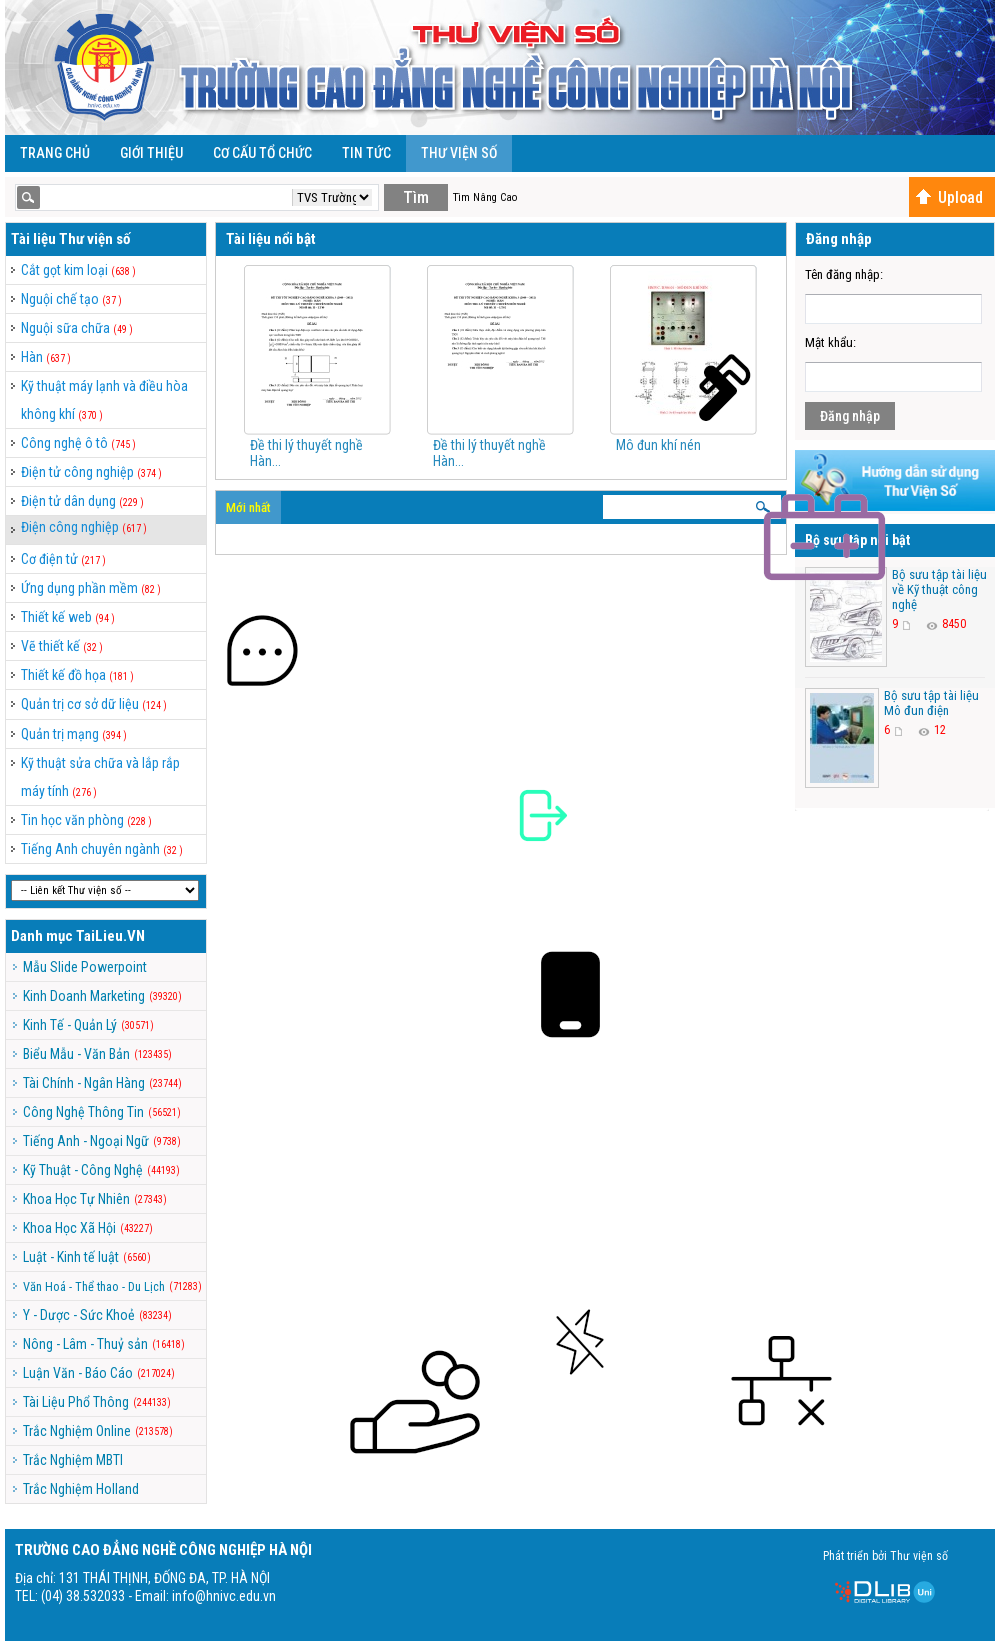 The width and height of the screenshot is (1000, 1641). I want to click on log out of your account, so click(539, 815).